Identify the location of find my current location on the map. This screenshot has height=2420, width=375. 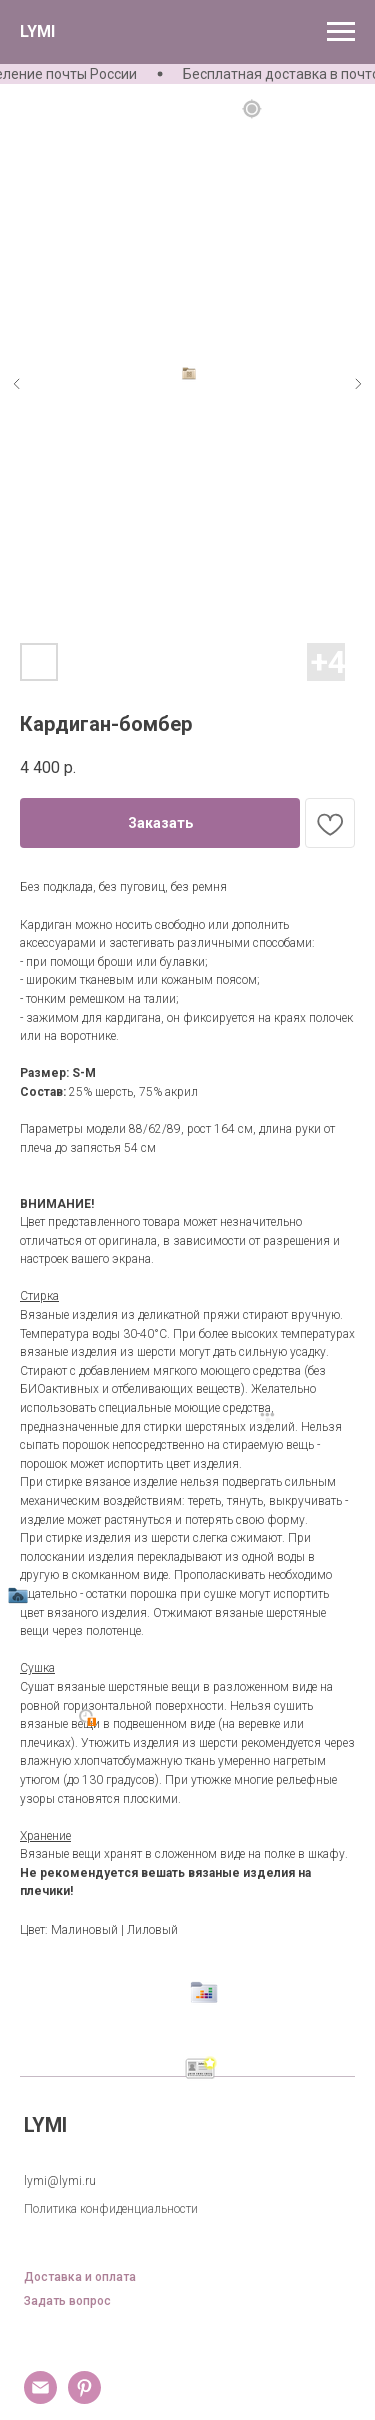
(252, 109).